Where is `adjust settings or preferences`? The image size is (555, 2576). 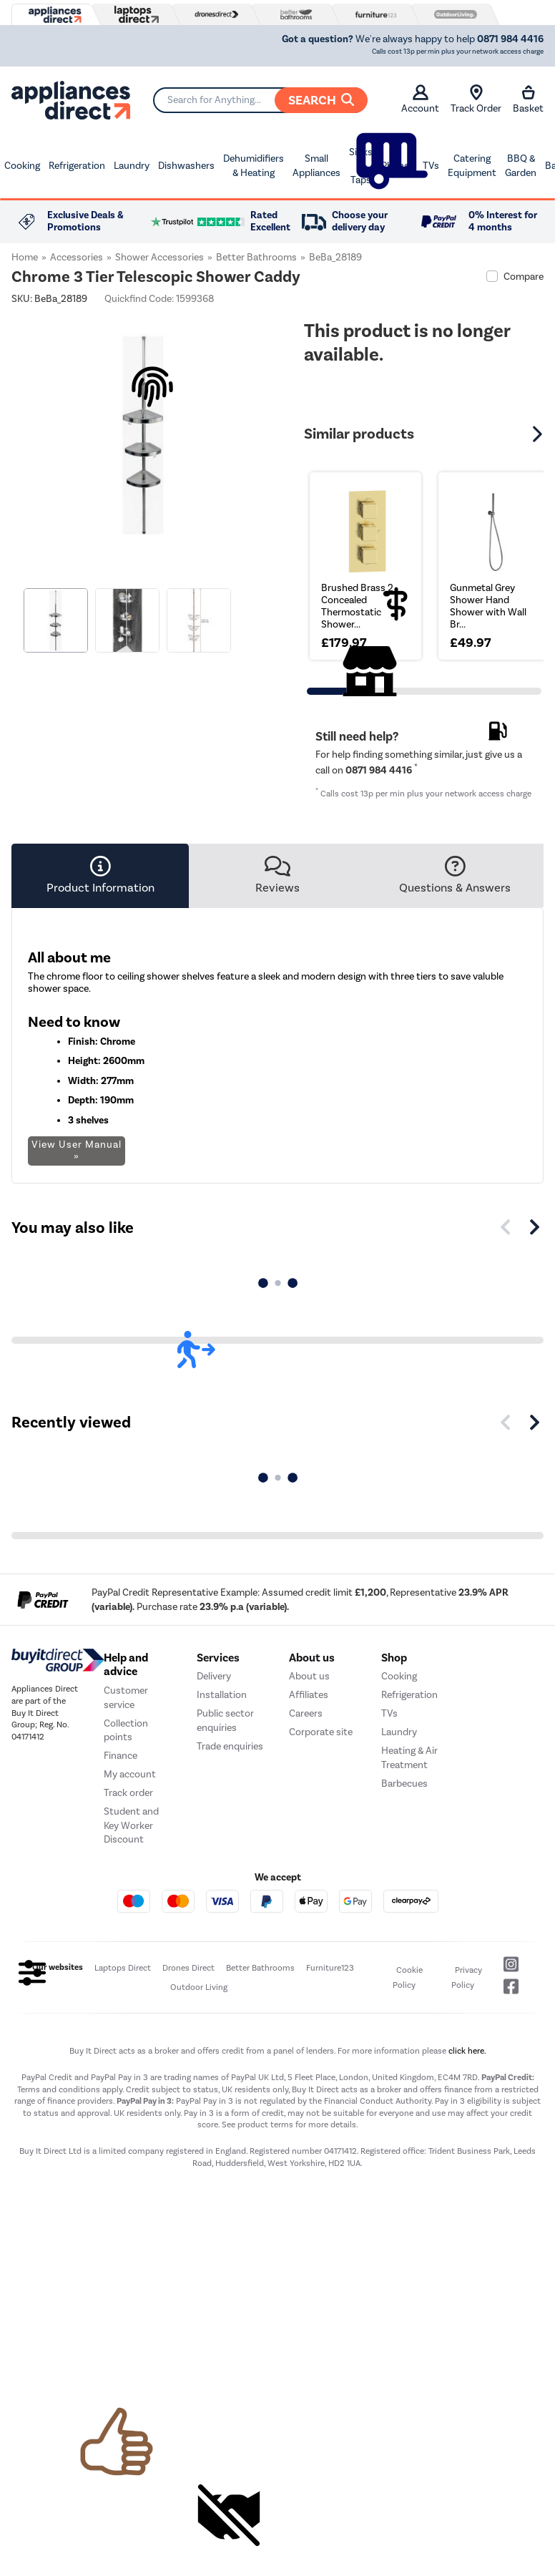 adjust settings or preferences is located at coordinates (32, 1973).